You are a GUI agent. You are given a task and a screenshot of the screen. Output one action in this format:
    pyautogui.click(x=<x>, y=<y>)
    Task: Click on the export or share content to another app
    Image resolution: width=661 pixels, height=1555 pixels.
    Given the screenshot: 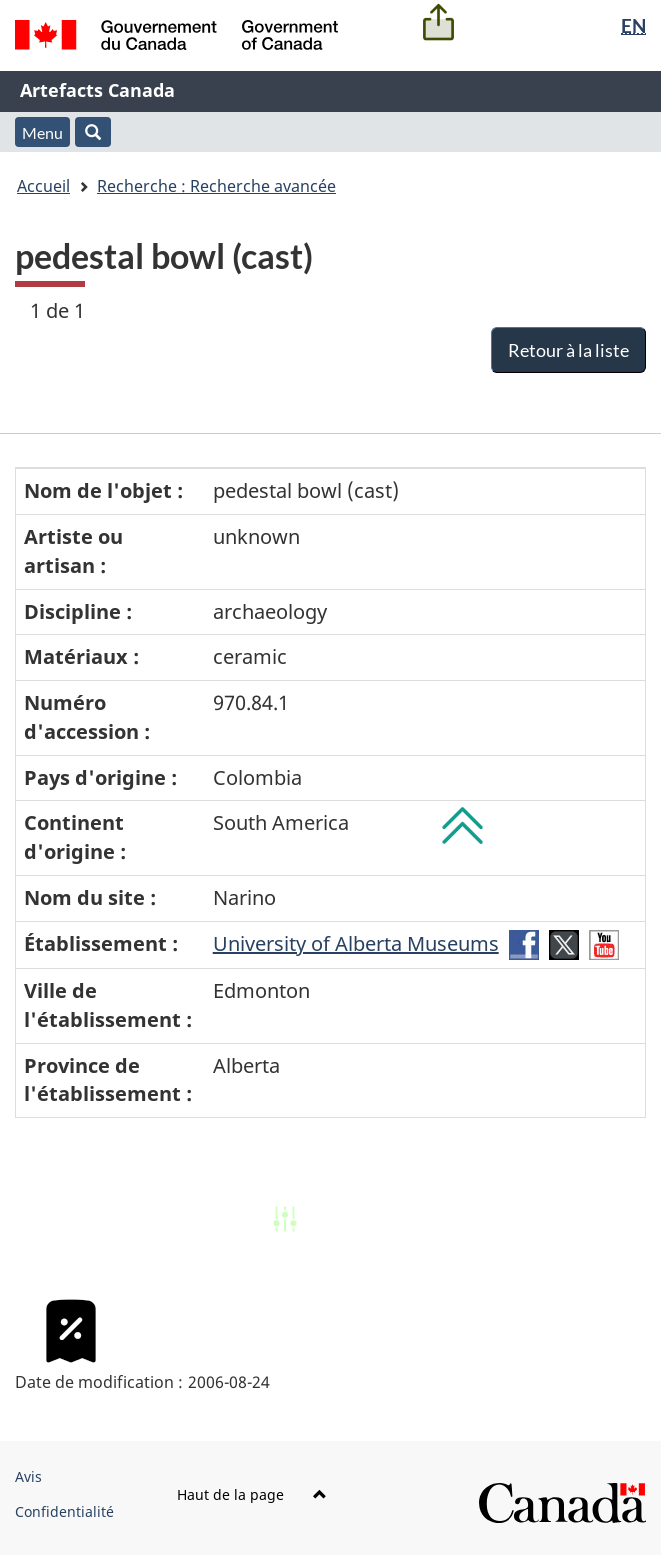 What is the action you would take?
    pyautogui.click(x=438, y=23)
    